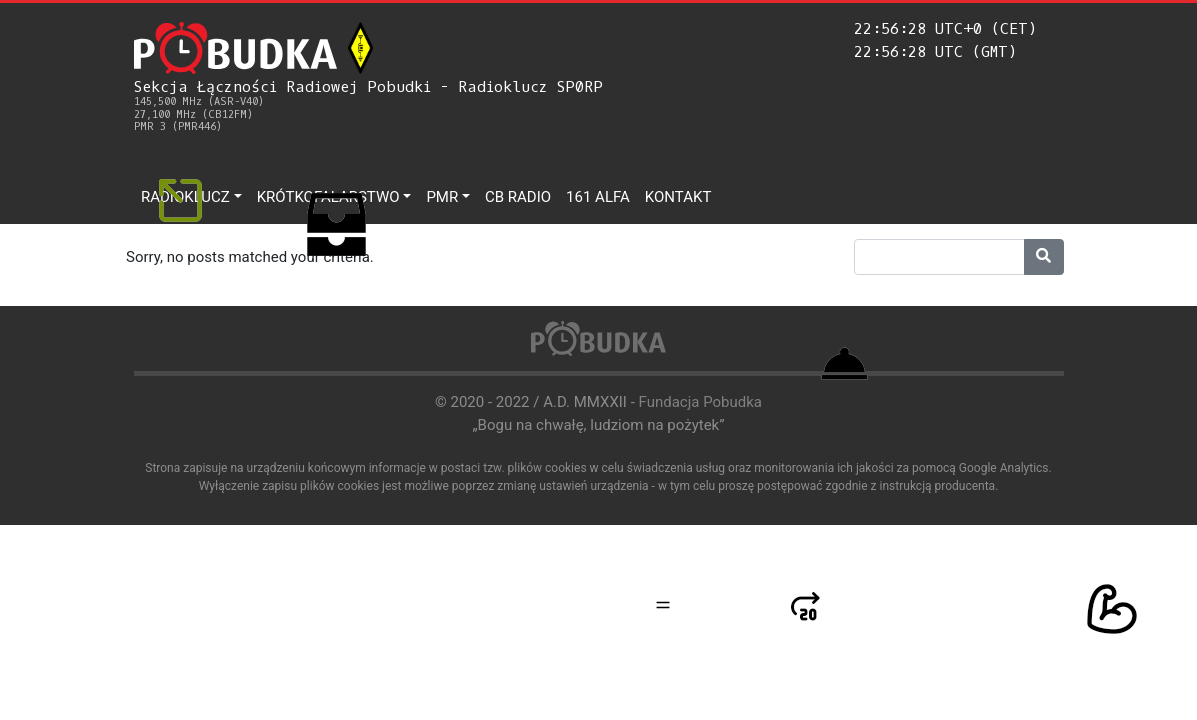 The image size is (1197, 720). Describe the element at coordinates (336, 224) in the screenshot. I see `access stacked file trays or inbox folders` at that location.